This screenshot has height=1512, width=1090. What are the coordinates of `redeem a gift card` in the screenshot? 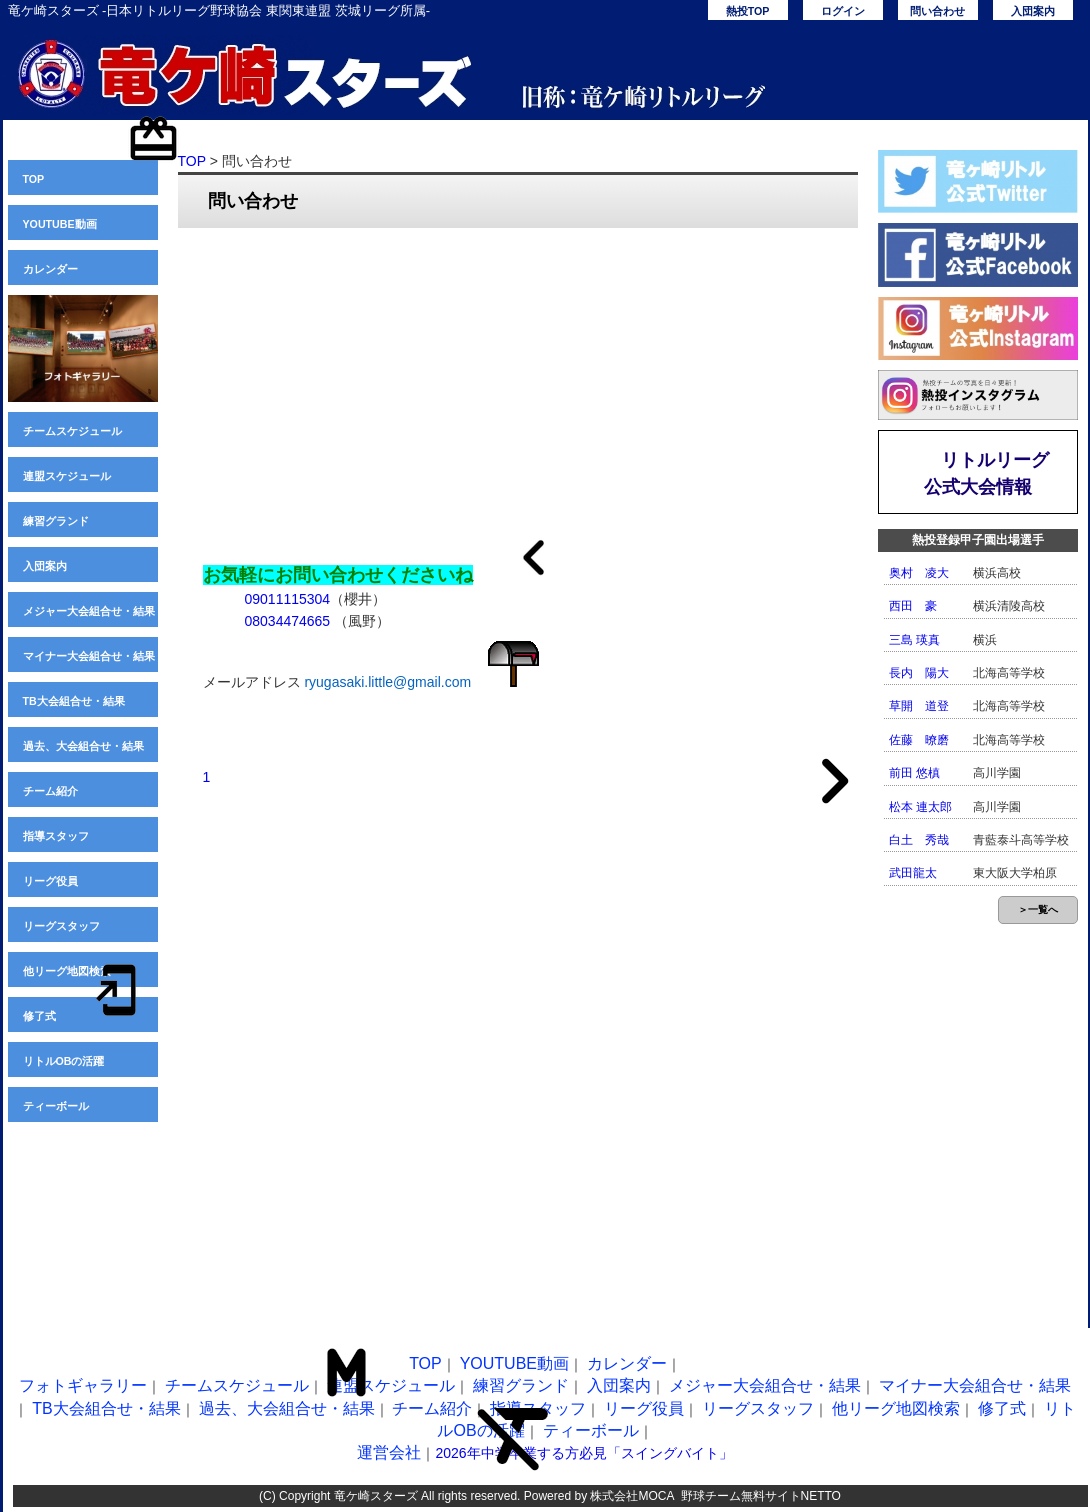 It's located at (153, 139).